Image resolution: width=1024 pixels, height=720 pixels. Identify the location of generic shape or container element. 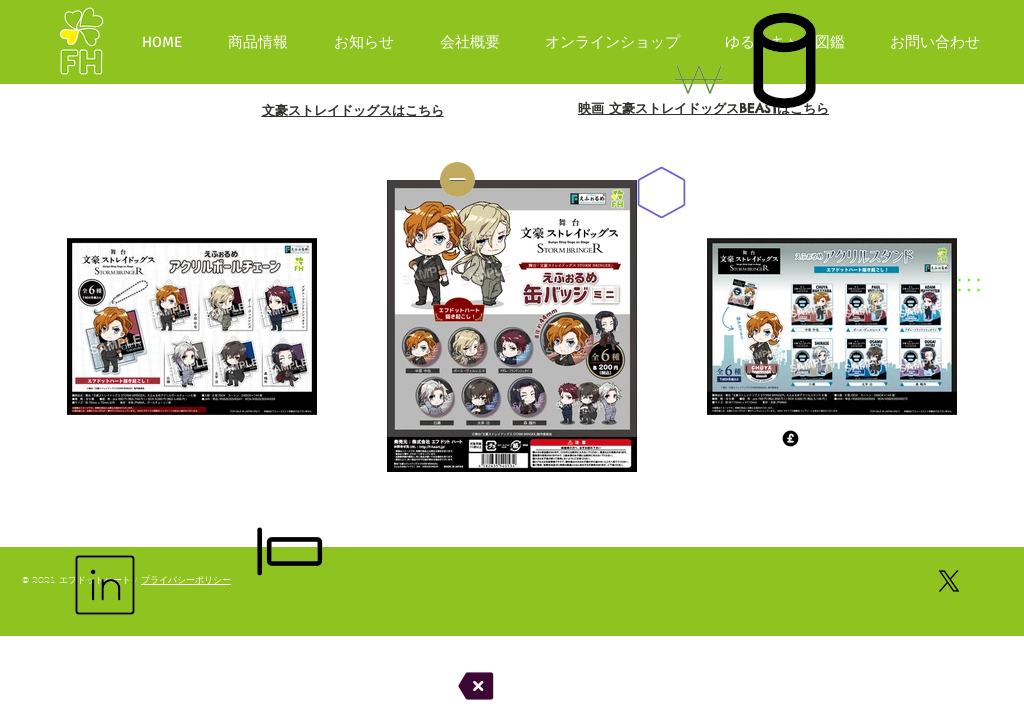
(661, 192).